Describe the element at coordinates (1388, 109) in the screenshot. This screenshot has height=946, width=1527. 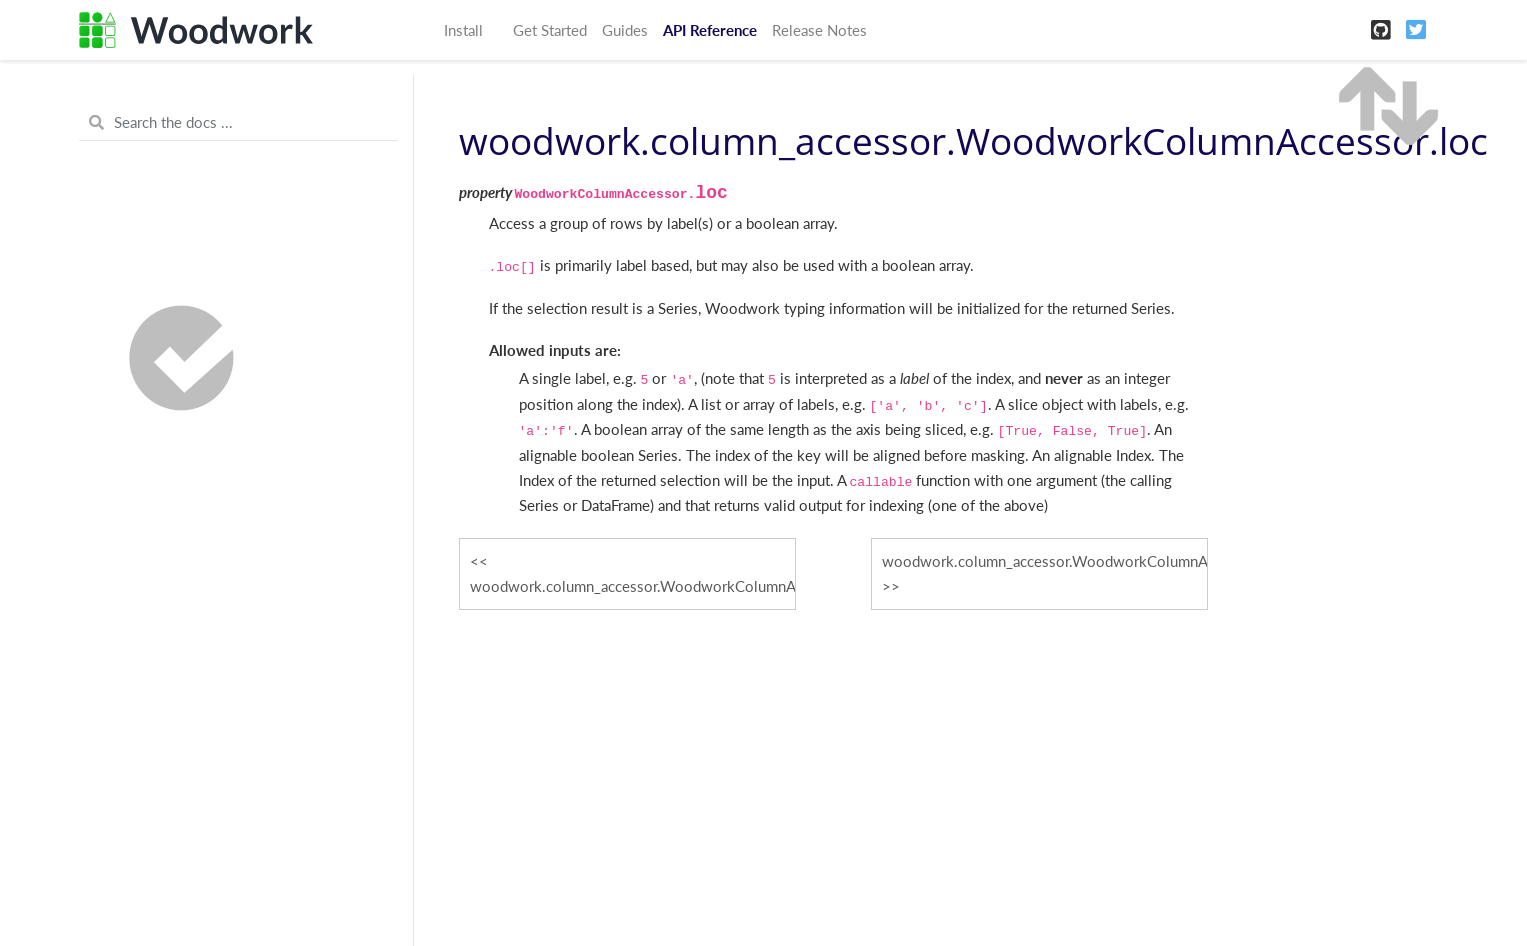
I see `sync or refresh email inbox` at that location.